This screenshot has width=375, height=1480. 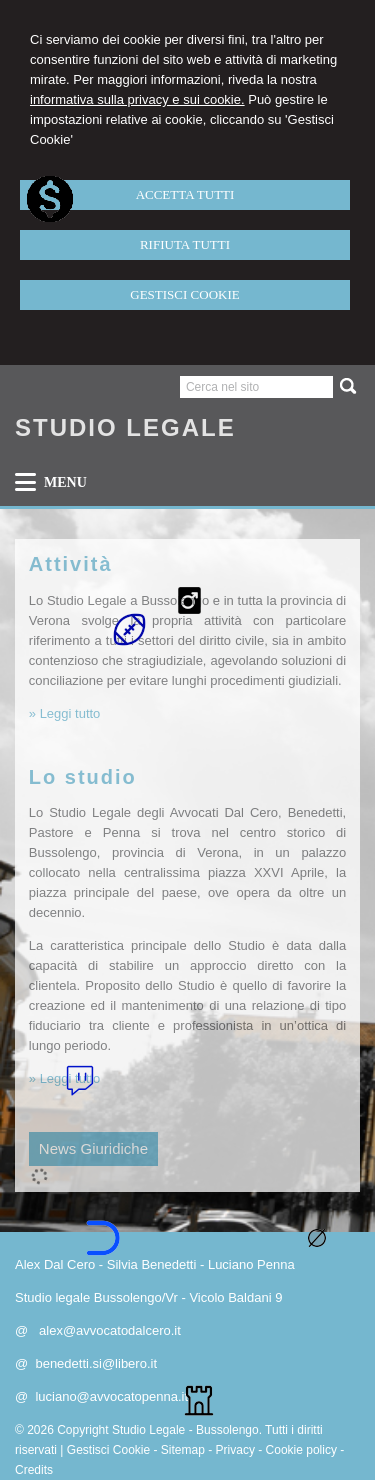 What do you see at coordinates (50, 199) in the screenshot?
I see `view earnings or account balance` at bounding box center [50, 199].